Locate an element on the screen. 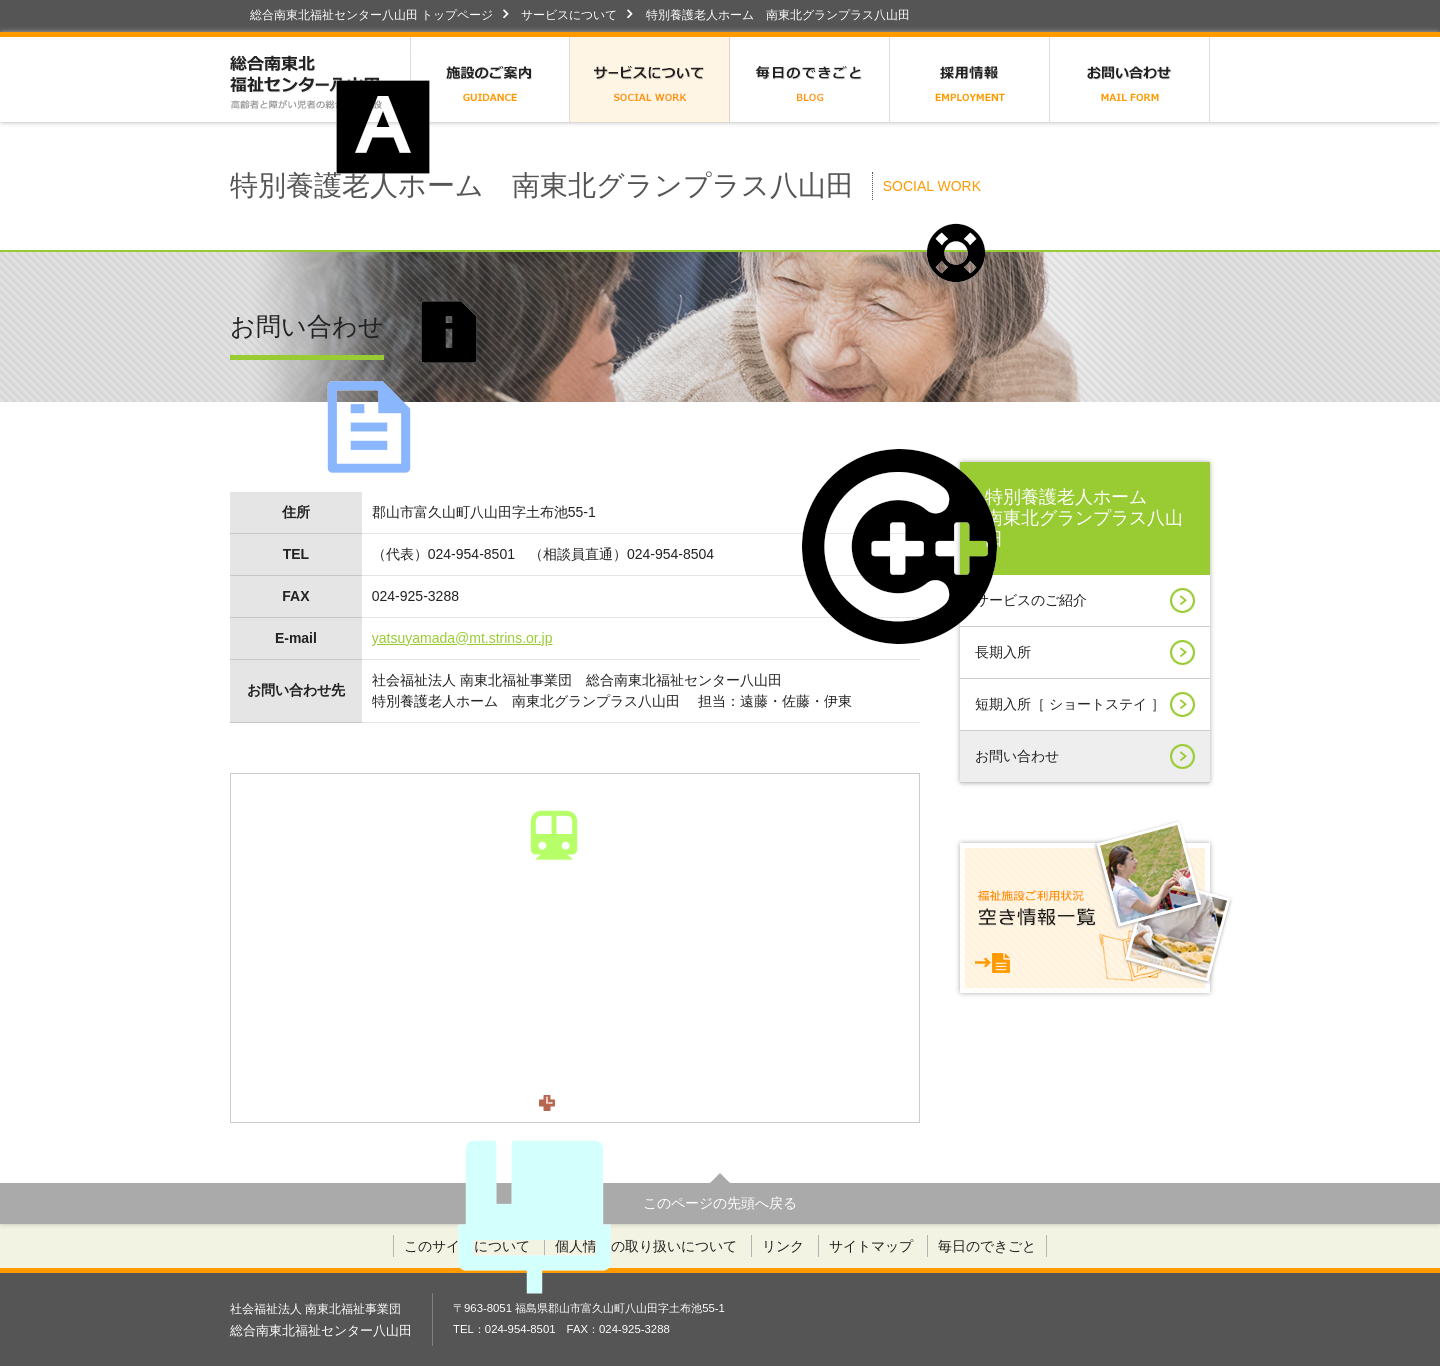 The height and width of the screenshot is (1366, 1440). access help or support is located at coordinates (956, 253).